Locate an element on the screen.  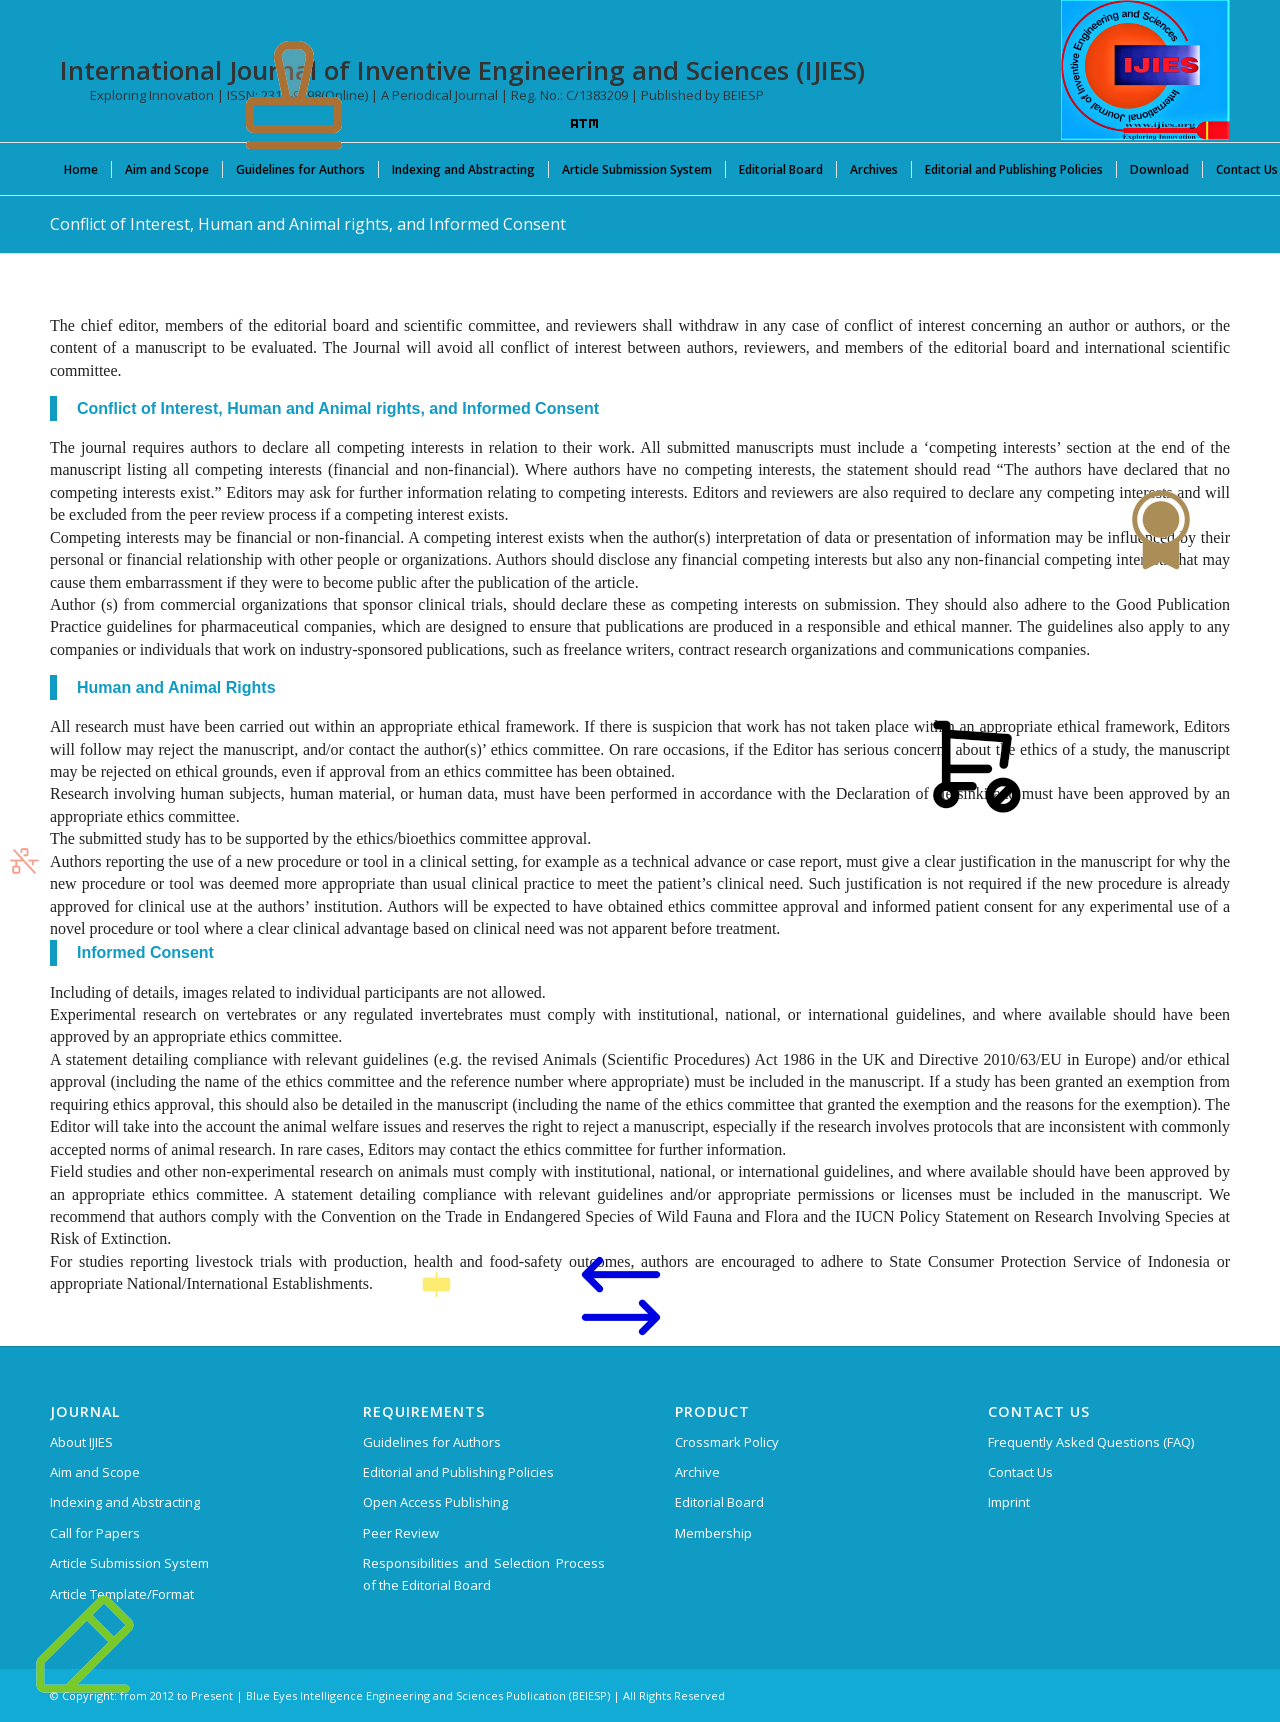
cancel or remove your shopping cart is located at coordinates (972, 764).